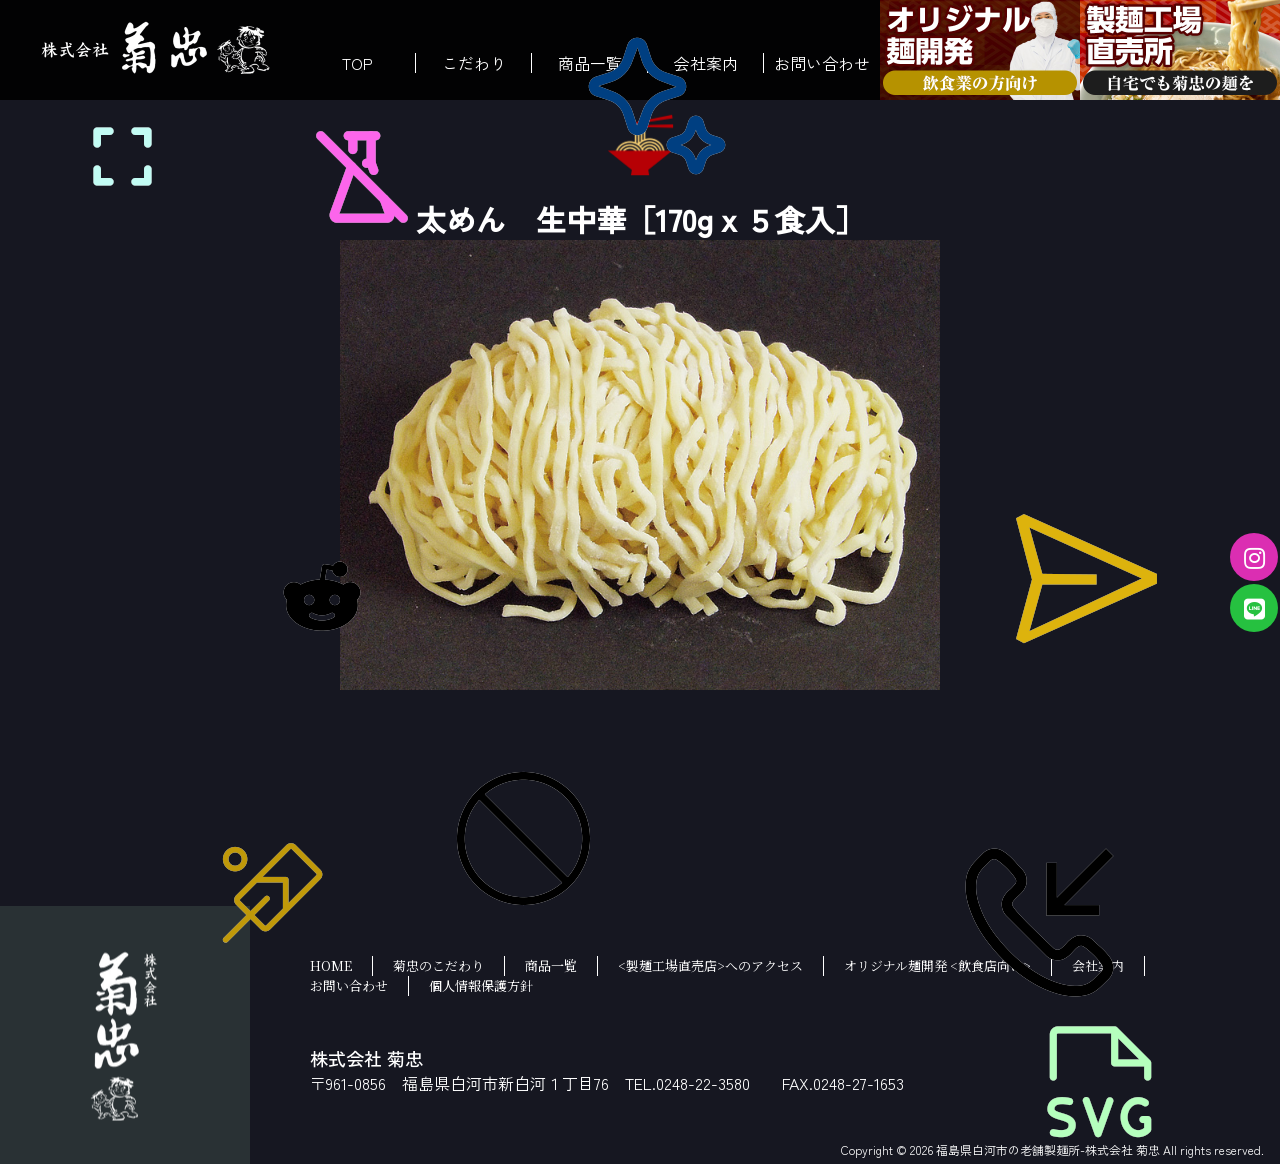  What do you see at coordinates (1039, 922) in the screenshot?
I see `indicates an incoming call` at bounding box center [1039, 922].